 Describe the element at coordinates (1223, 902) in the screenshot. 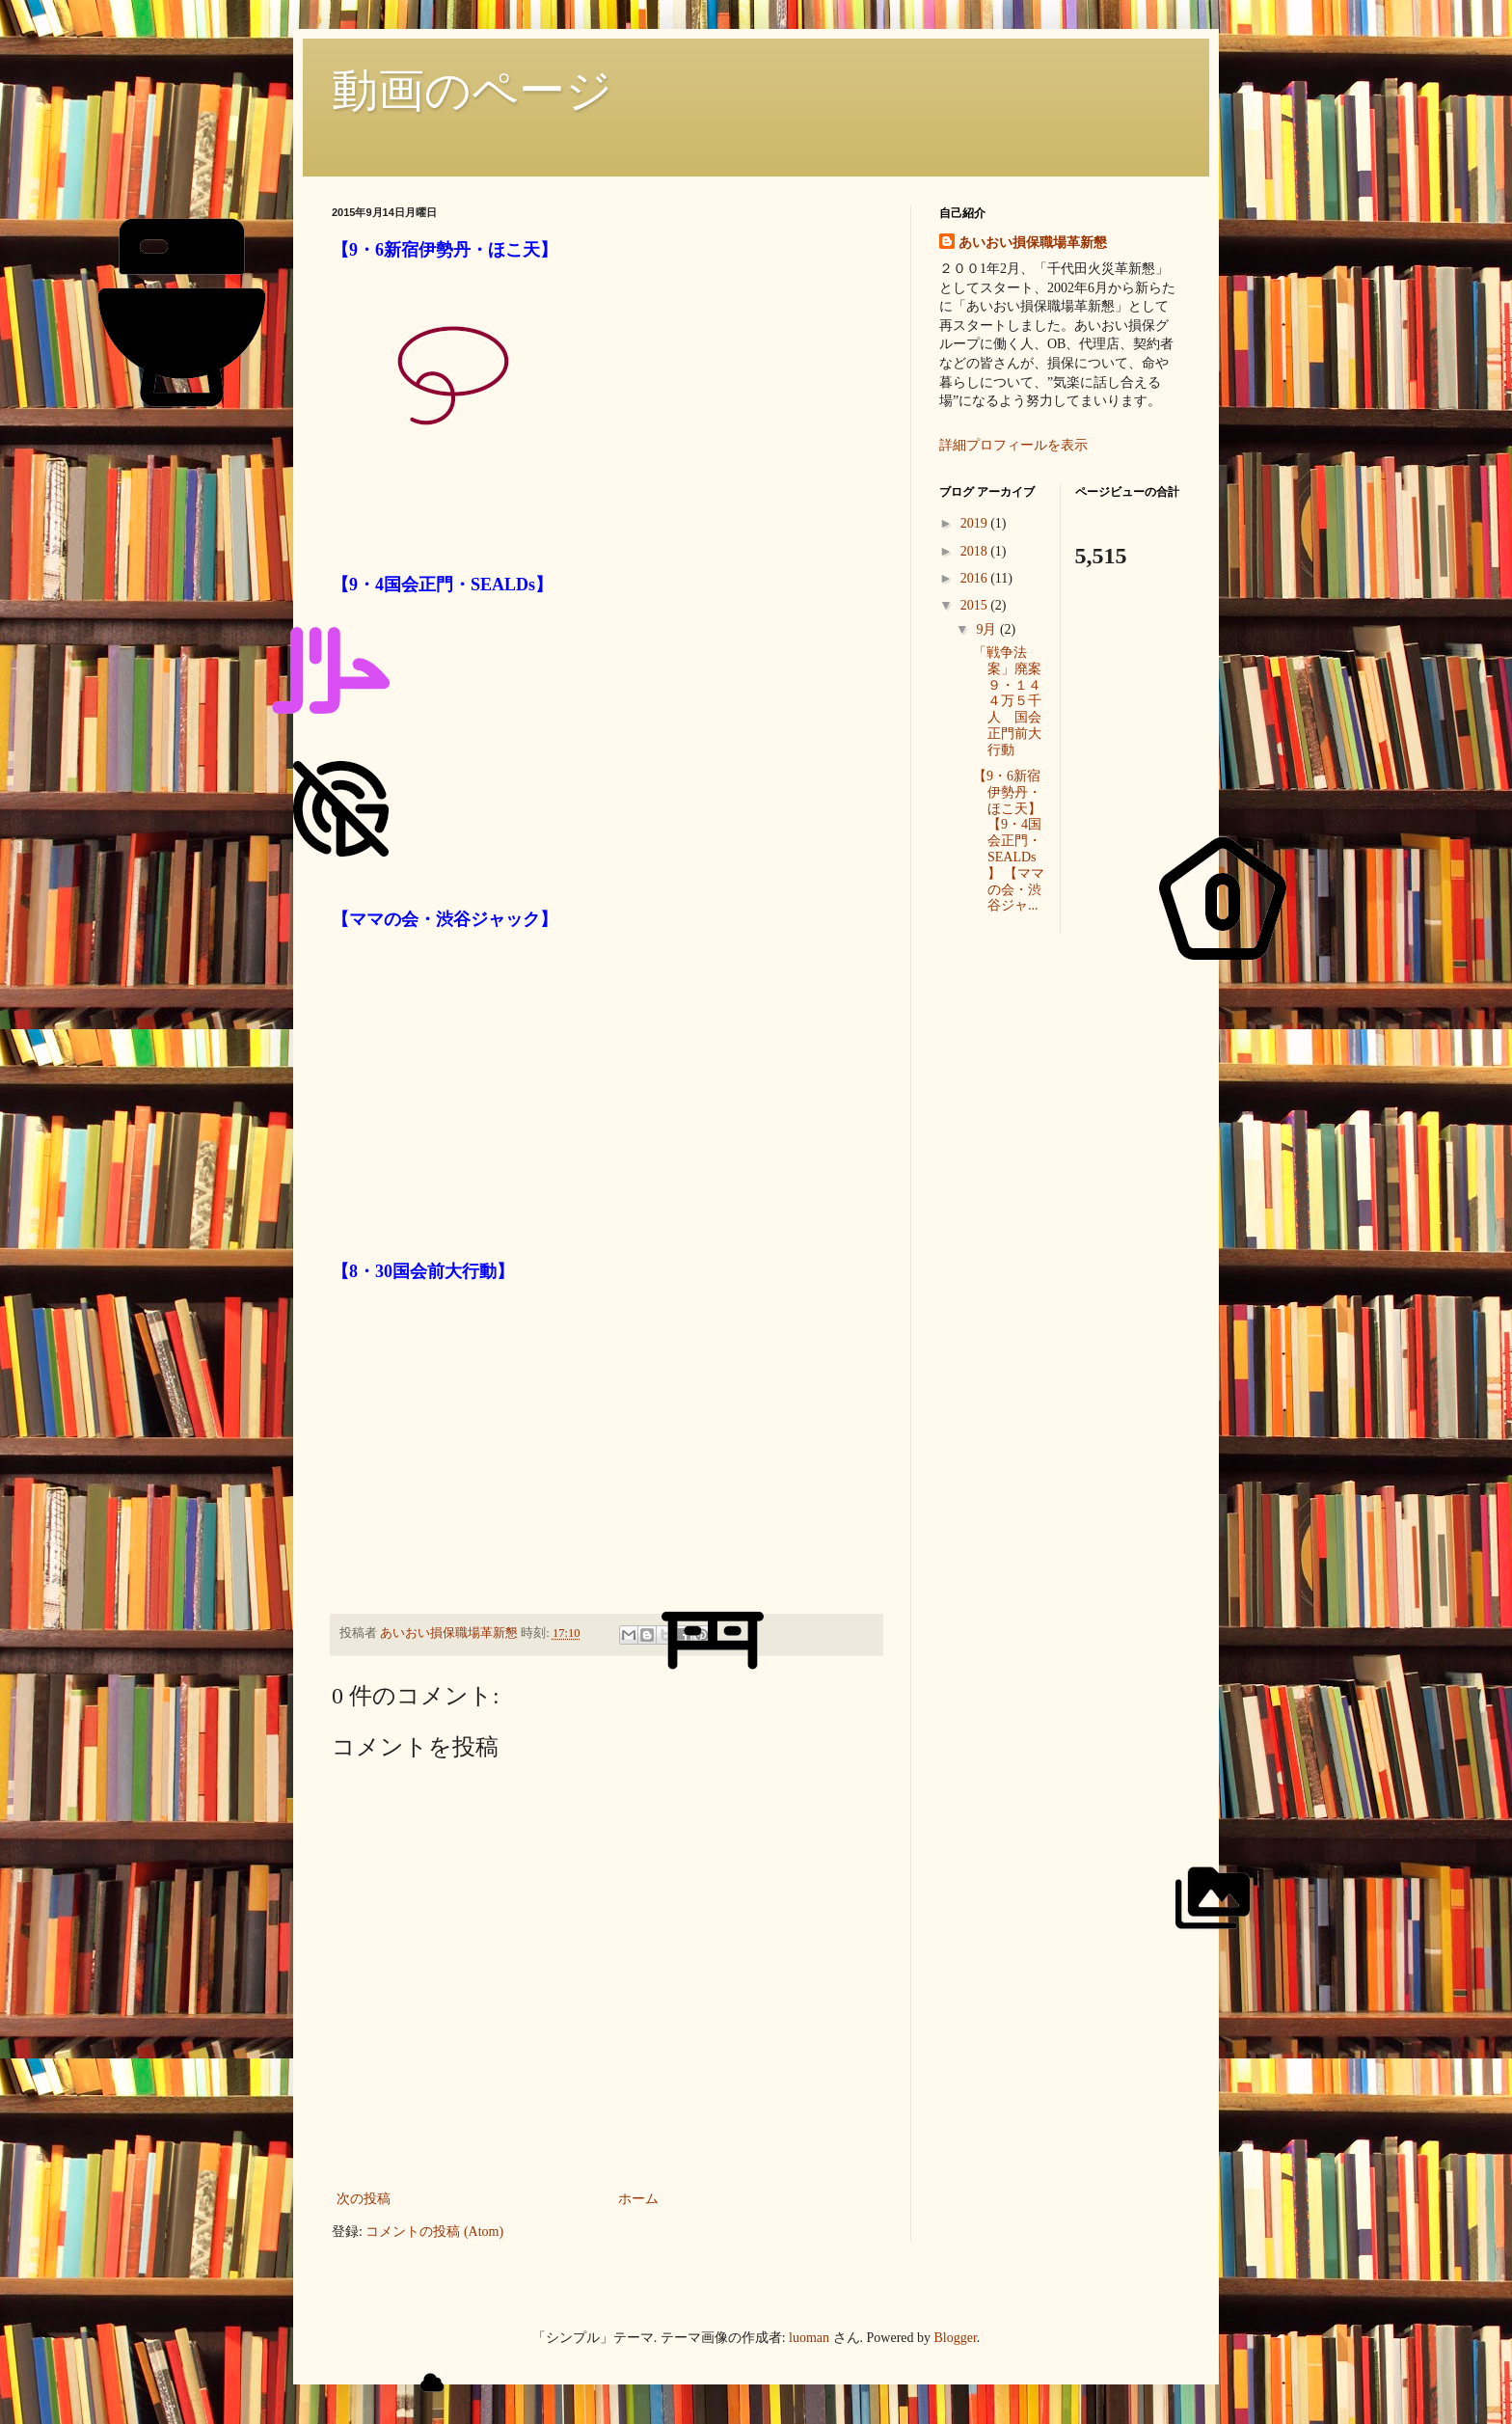

I see `indicates item zero or starting position in a sequence` at that location.